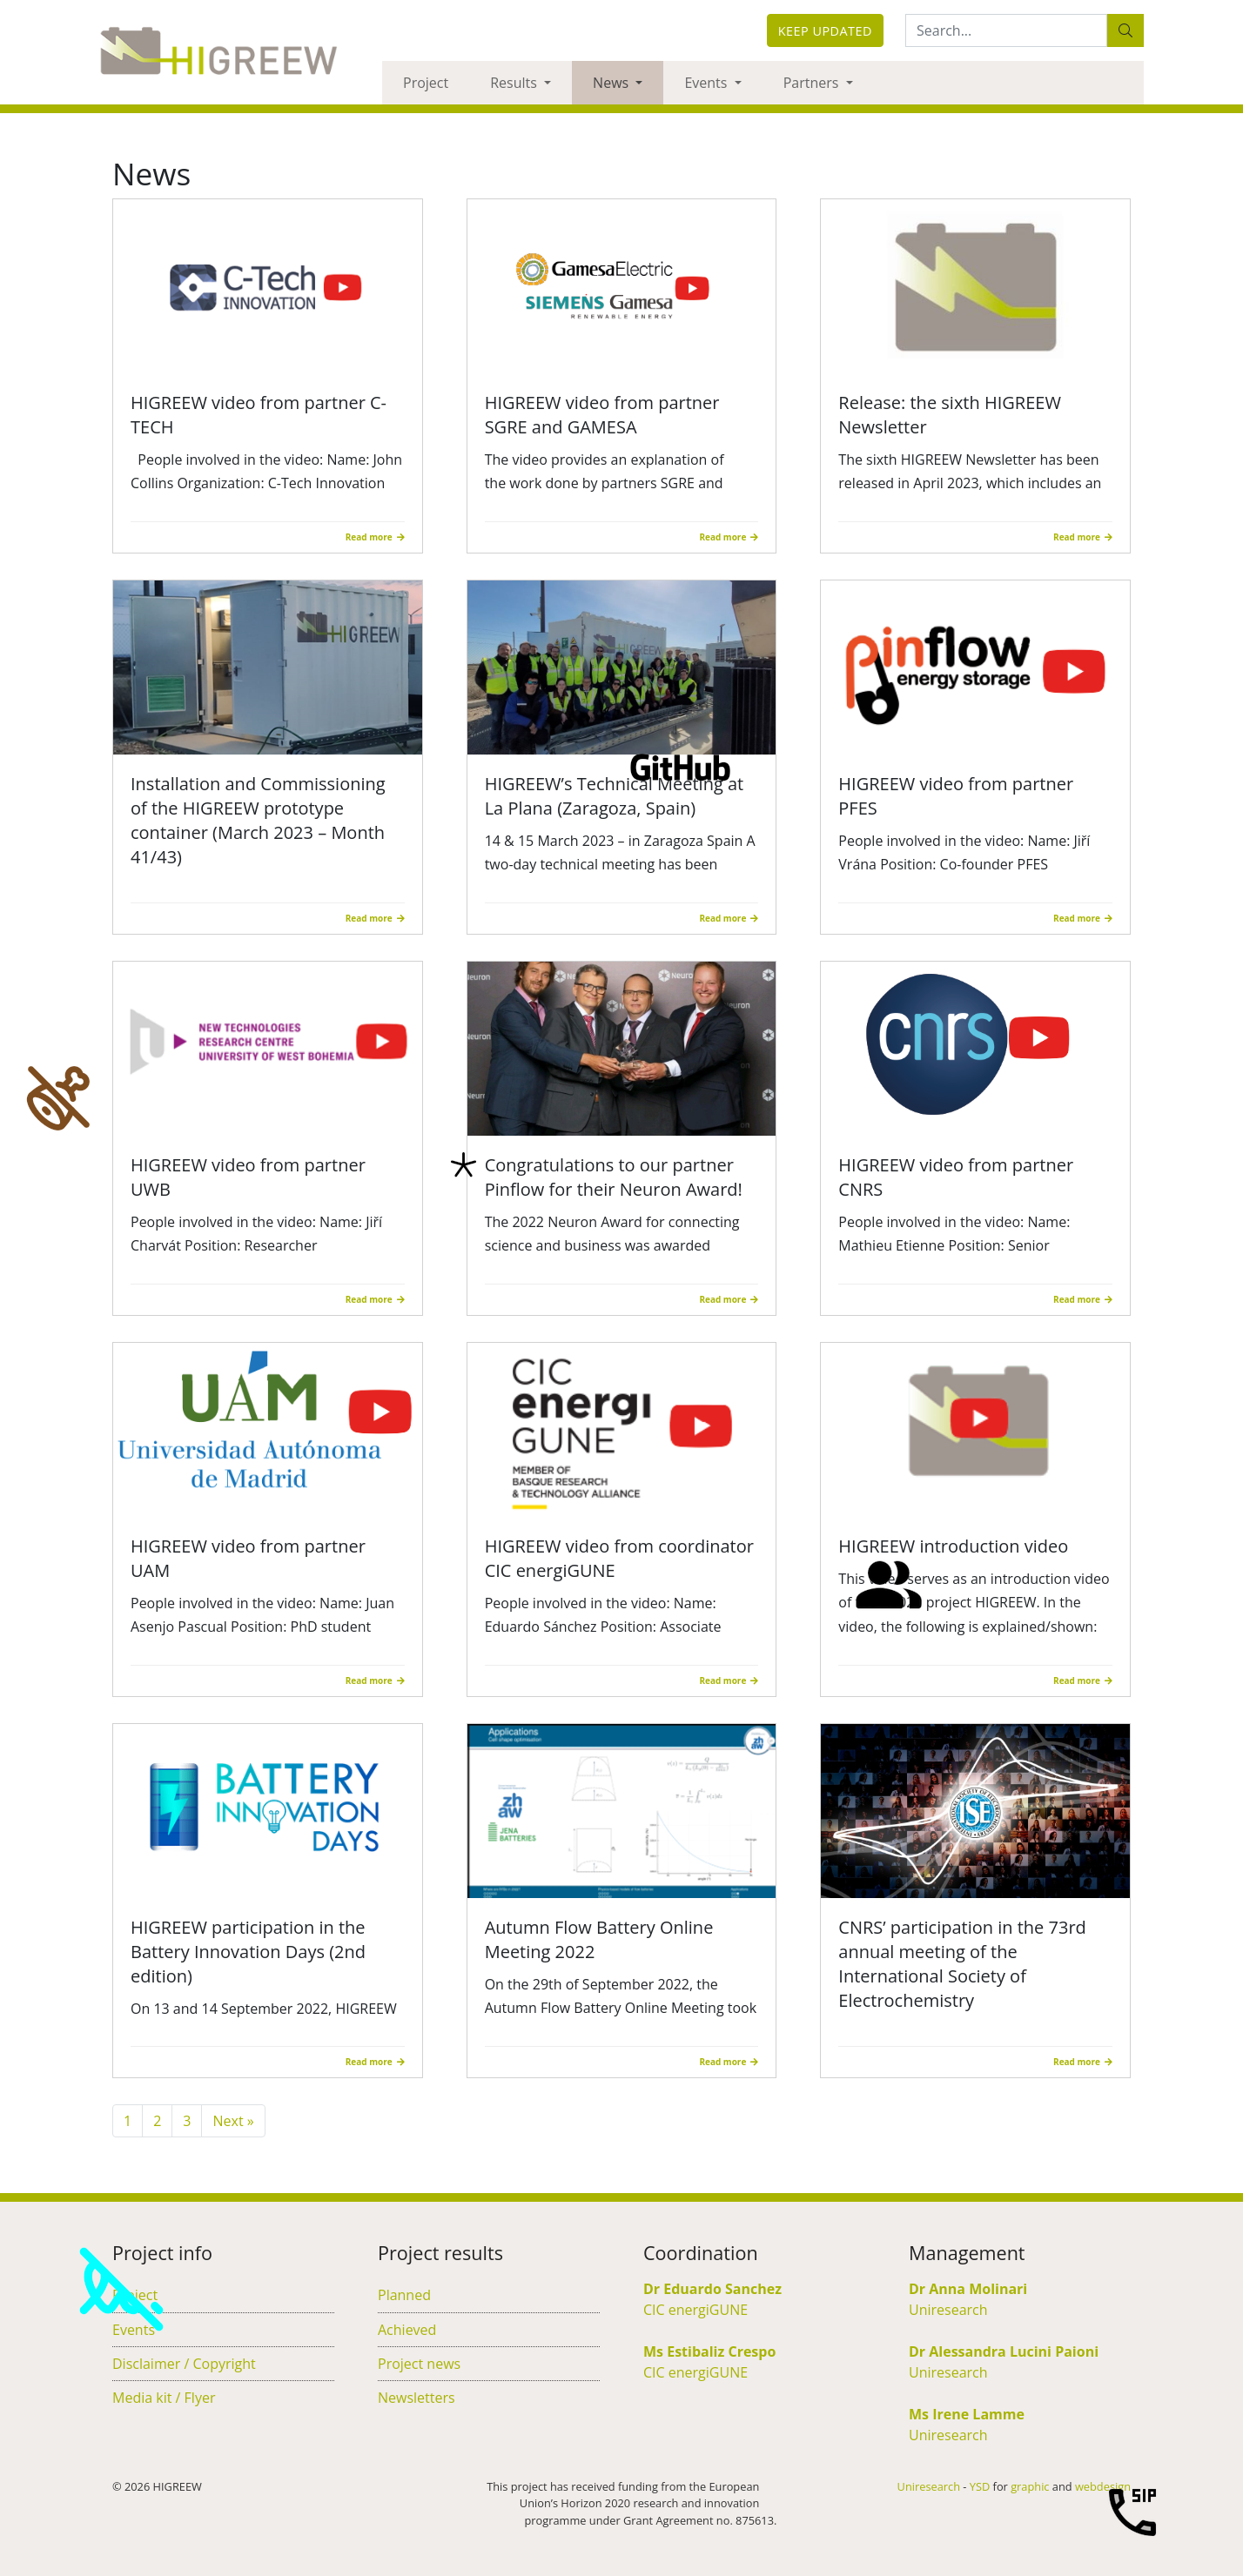 The width and height of the screenshot is (1243, 2576). Describe the element at coordinates (121, 2289) in the screenshot. I see `signature feature disabled` at that location.